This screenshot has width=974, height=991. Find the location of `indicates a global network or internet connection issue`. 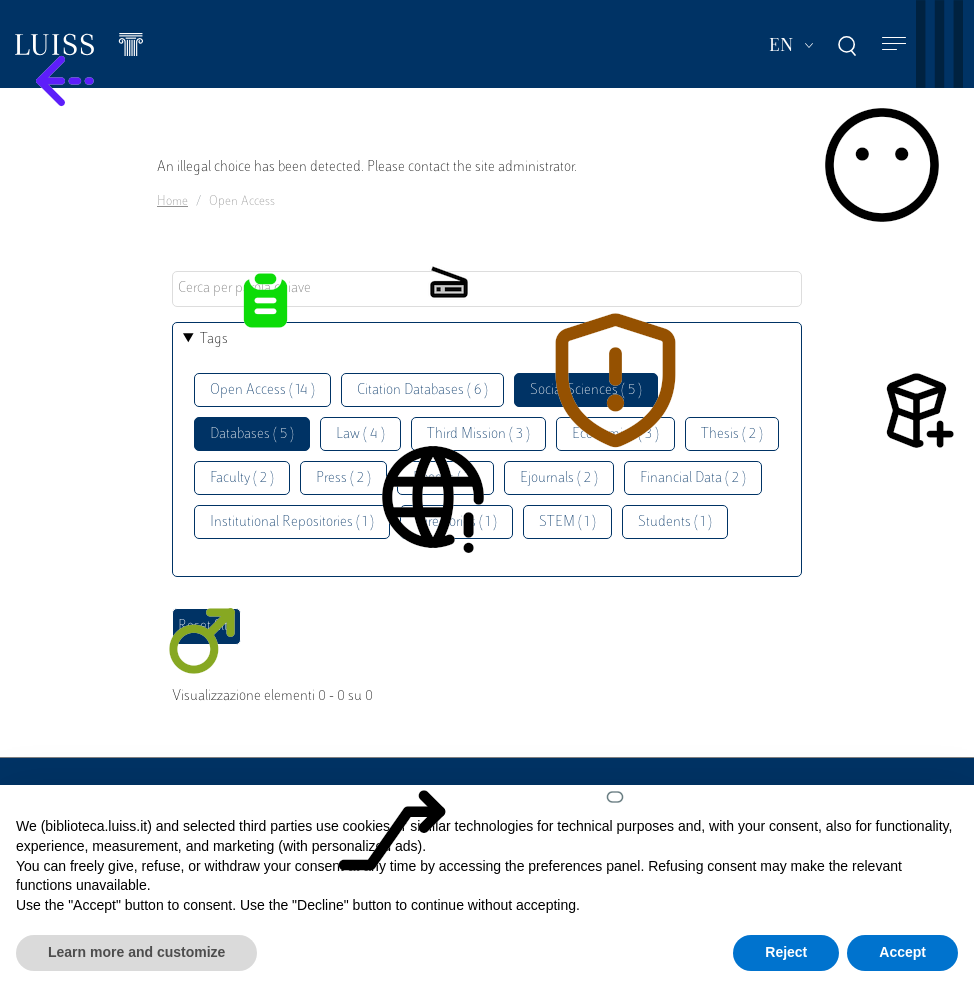

indicates a global network or internet connection issue is located at coordinates (433, 497).